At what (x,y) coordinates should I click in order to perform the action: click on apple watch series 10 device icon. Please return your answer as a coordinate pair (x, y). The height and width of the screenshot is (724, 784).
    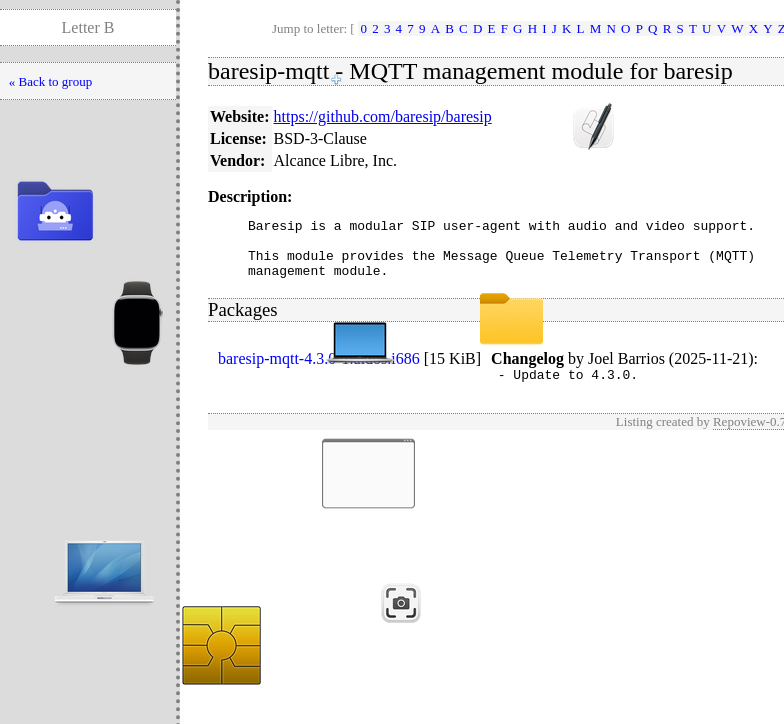
    Looking at the image, I should click on (137, 323).